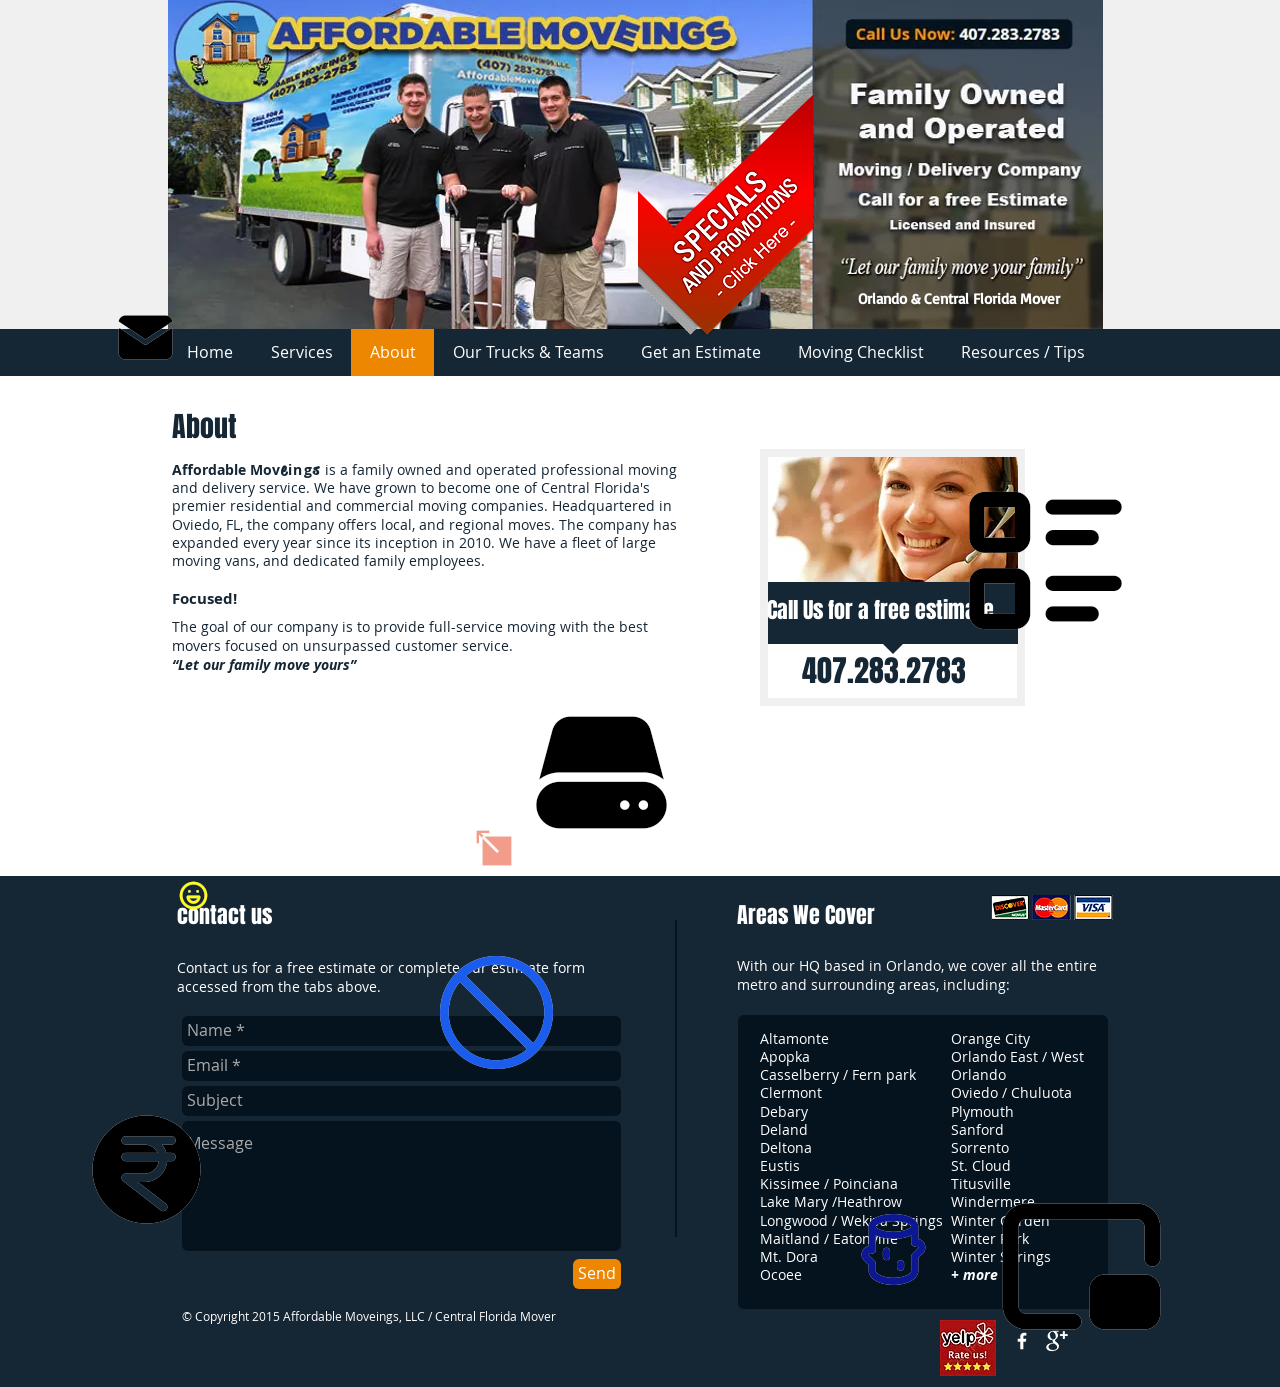 This screenshot has height=1387, width=1280. What do you see at coordinates (494, 848) in the screenshot?
I see `navigate to previous screen or parent folder` at bounding box center [494, 848].